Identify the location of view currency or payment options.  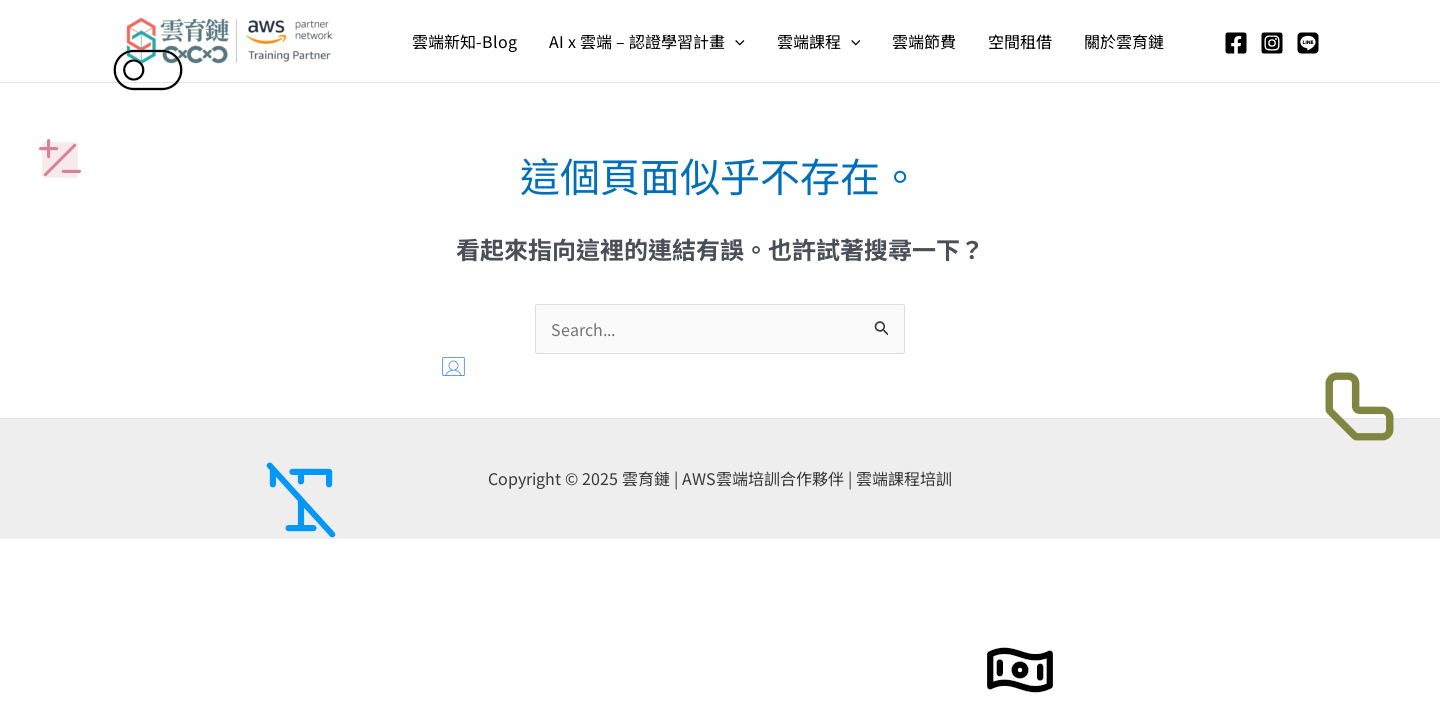
(1020, 670).